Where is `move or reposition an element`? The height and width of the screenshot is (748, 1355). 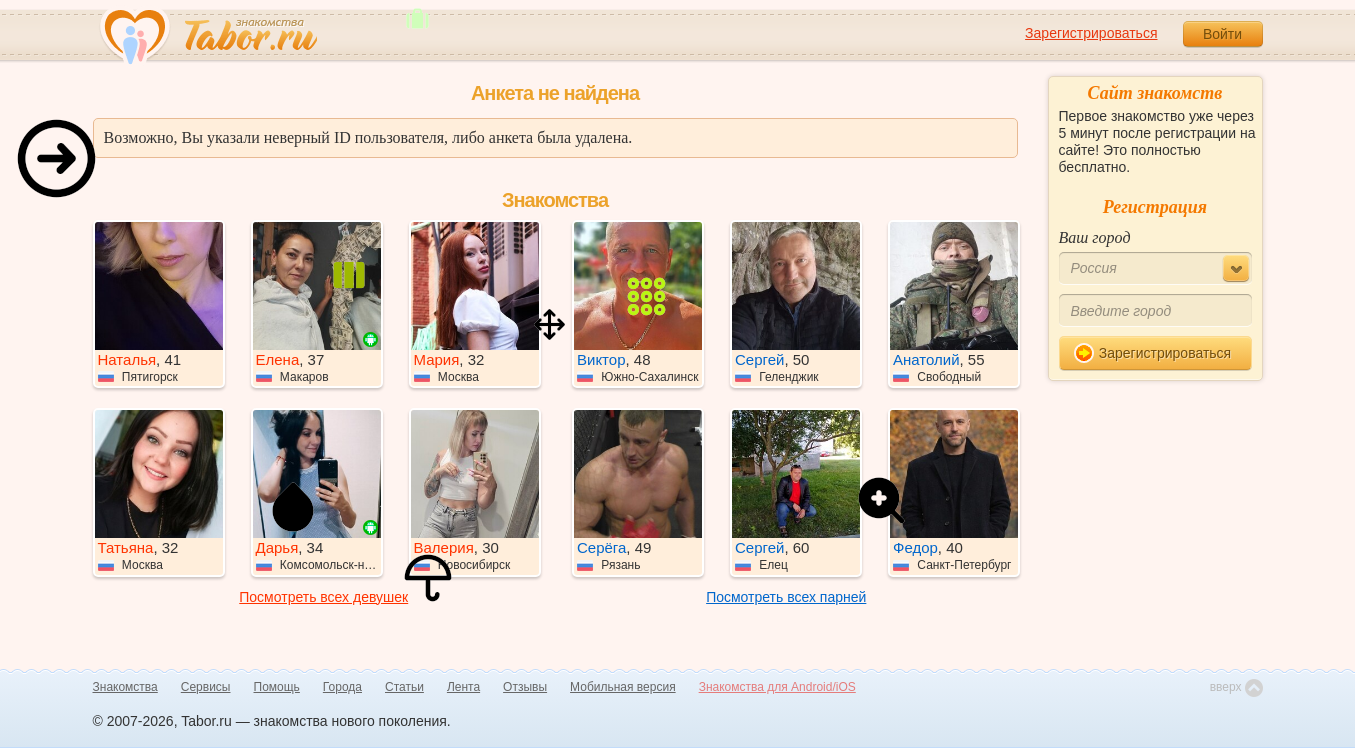 move or reposition an element is located at coordinates (549, 324).